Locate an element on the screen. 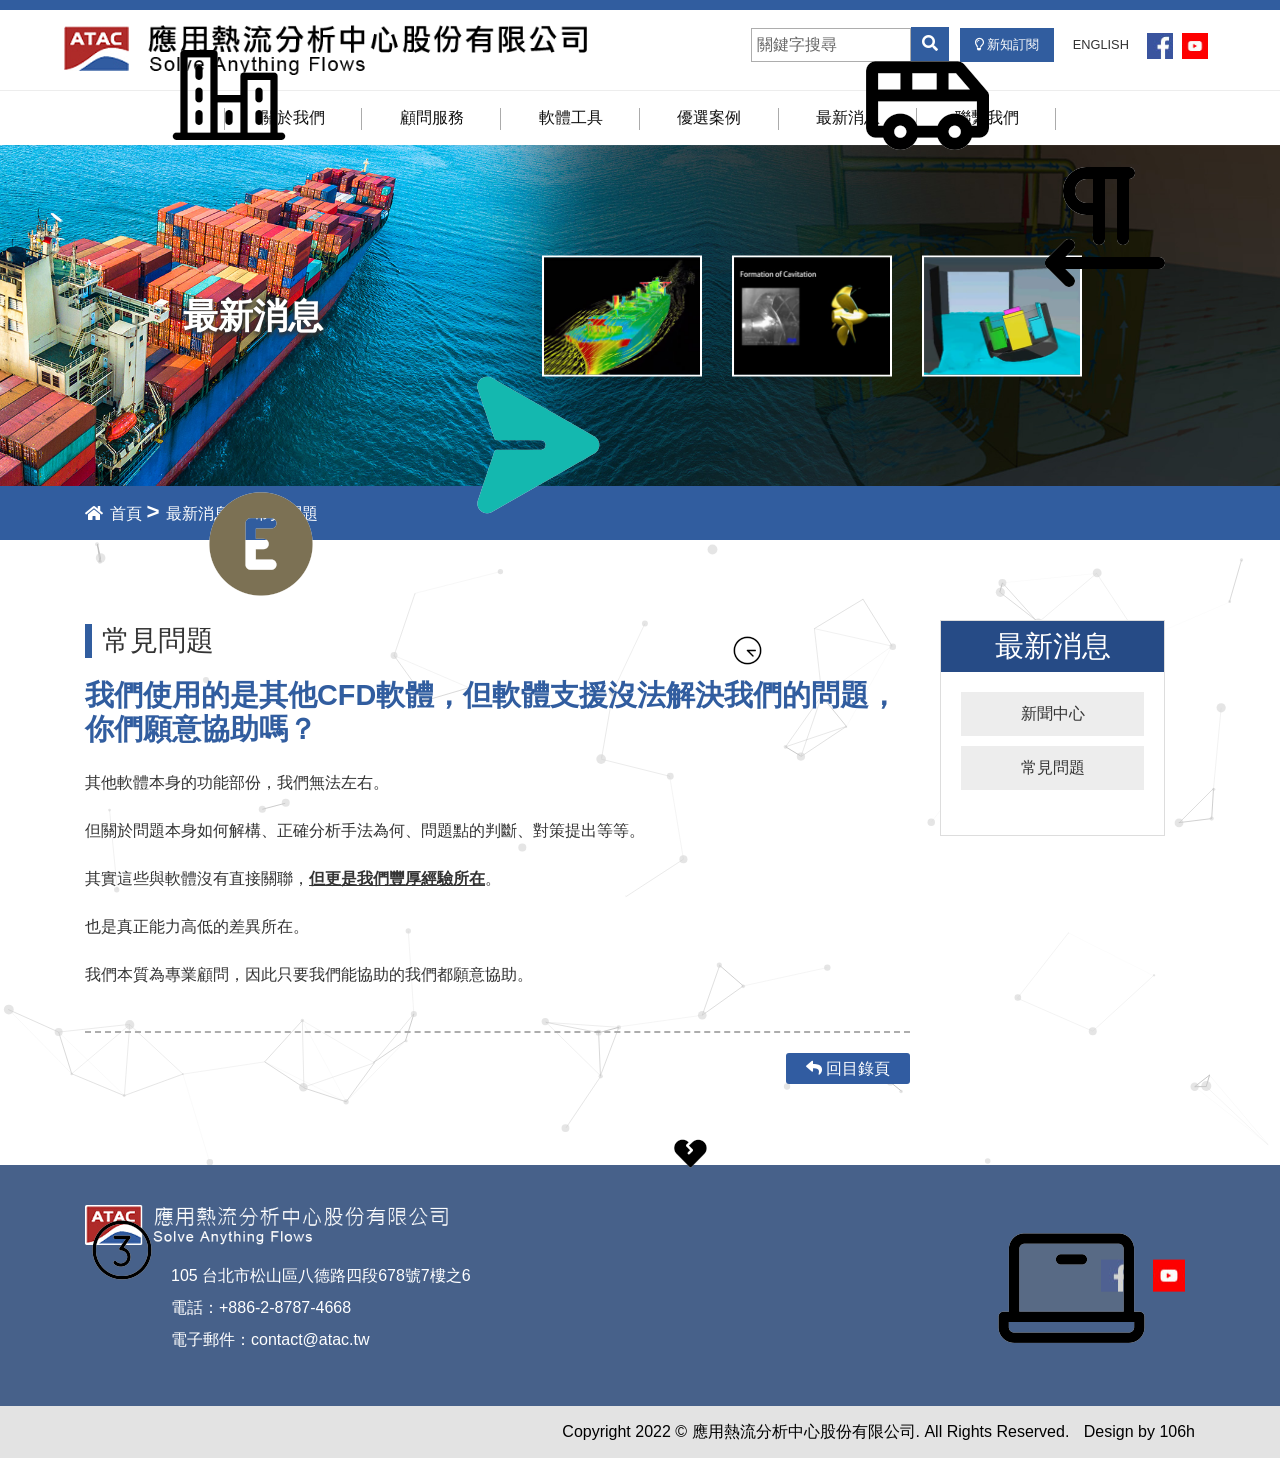 Image resolution: width=1280 pixels, height=1458 pixels. step 3 in a multi-step process is located at coordinates (122, 1250).